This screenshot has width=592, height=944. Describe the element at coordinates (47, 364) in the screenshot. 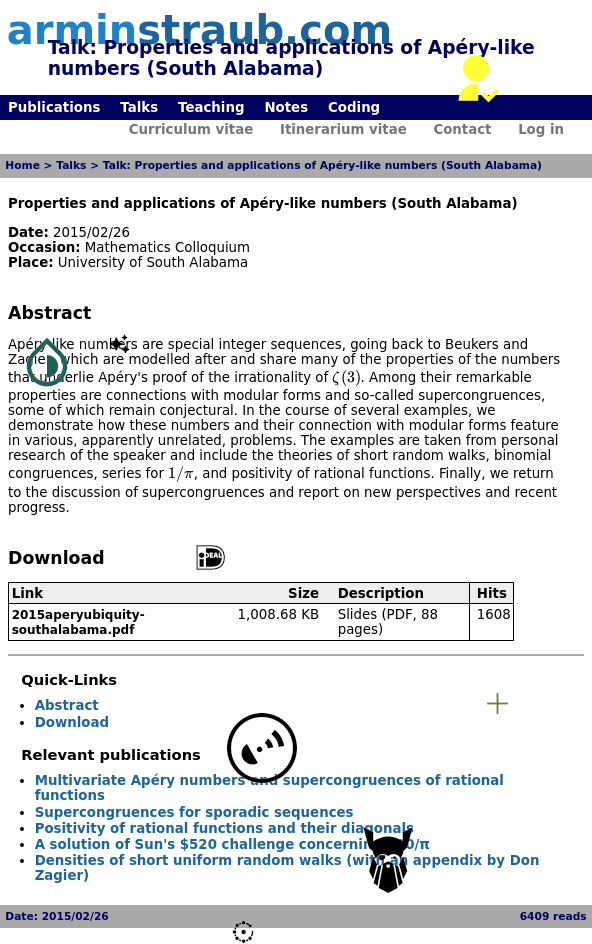

I see `adjust color contrast settings` at that location.